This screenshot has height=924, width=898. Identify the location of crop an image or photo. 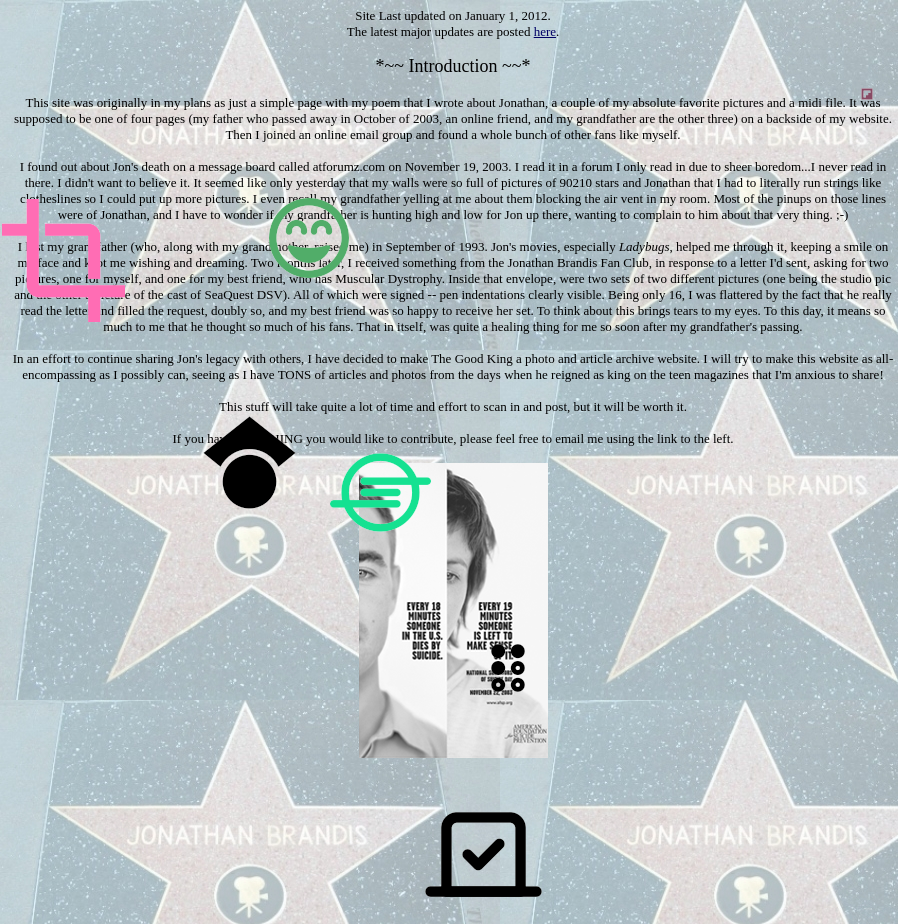
(63, 260).